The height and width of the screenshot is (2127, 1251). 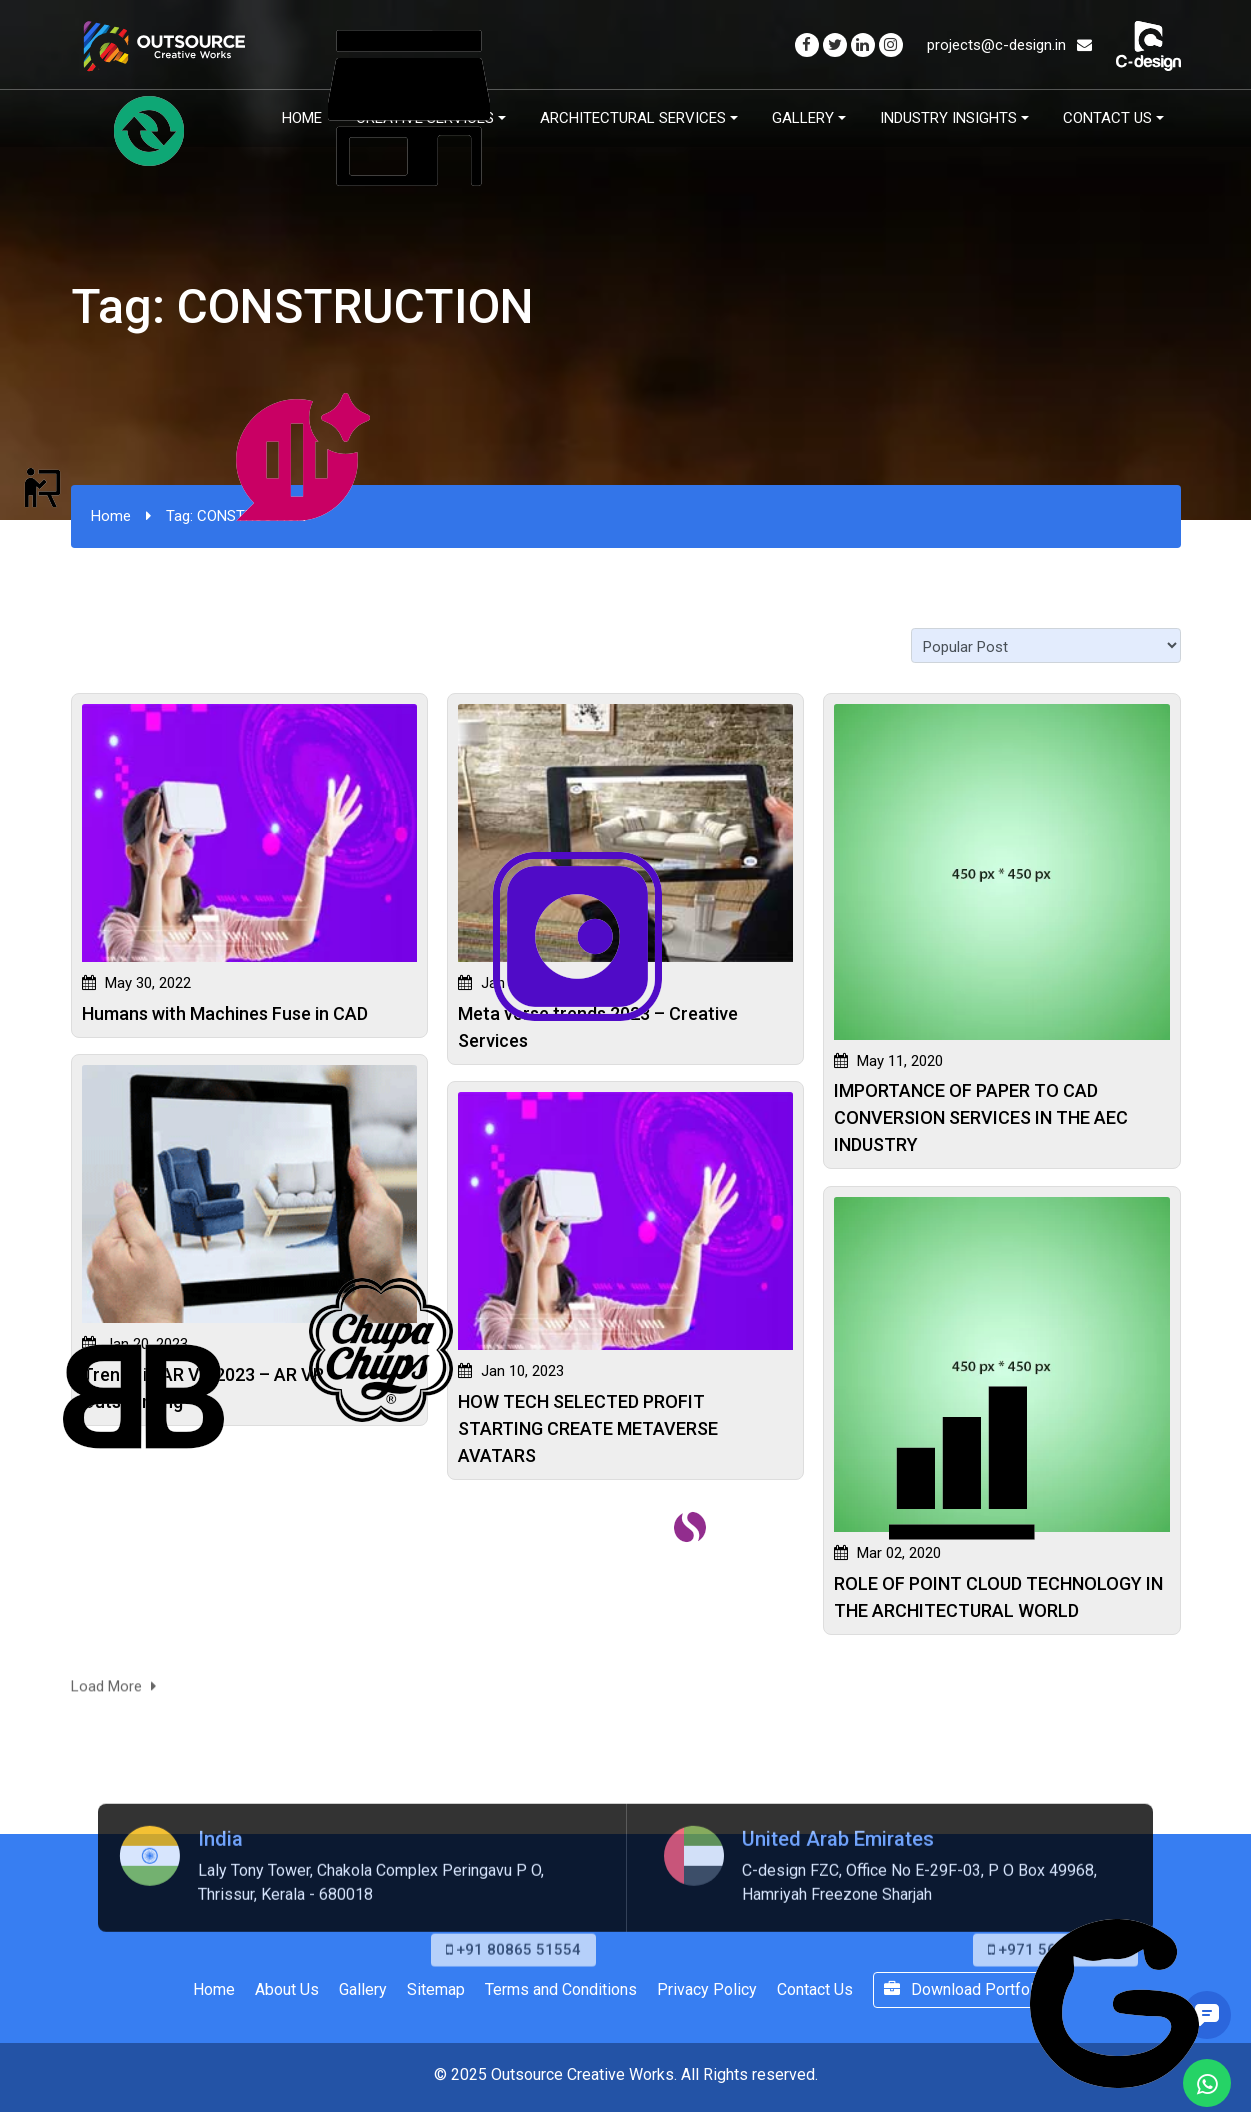 I want to click on open the home assistant community store, so click(x=409, y=108).